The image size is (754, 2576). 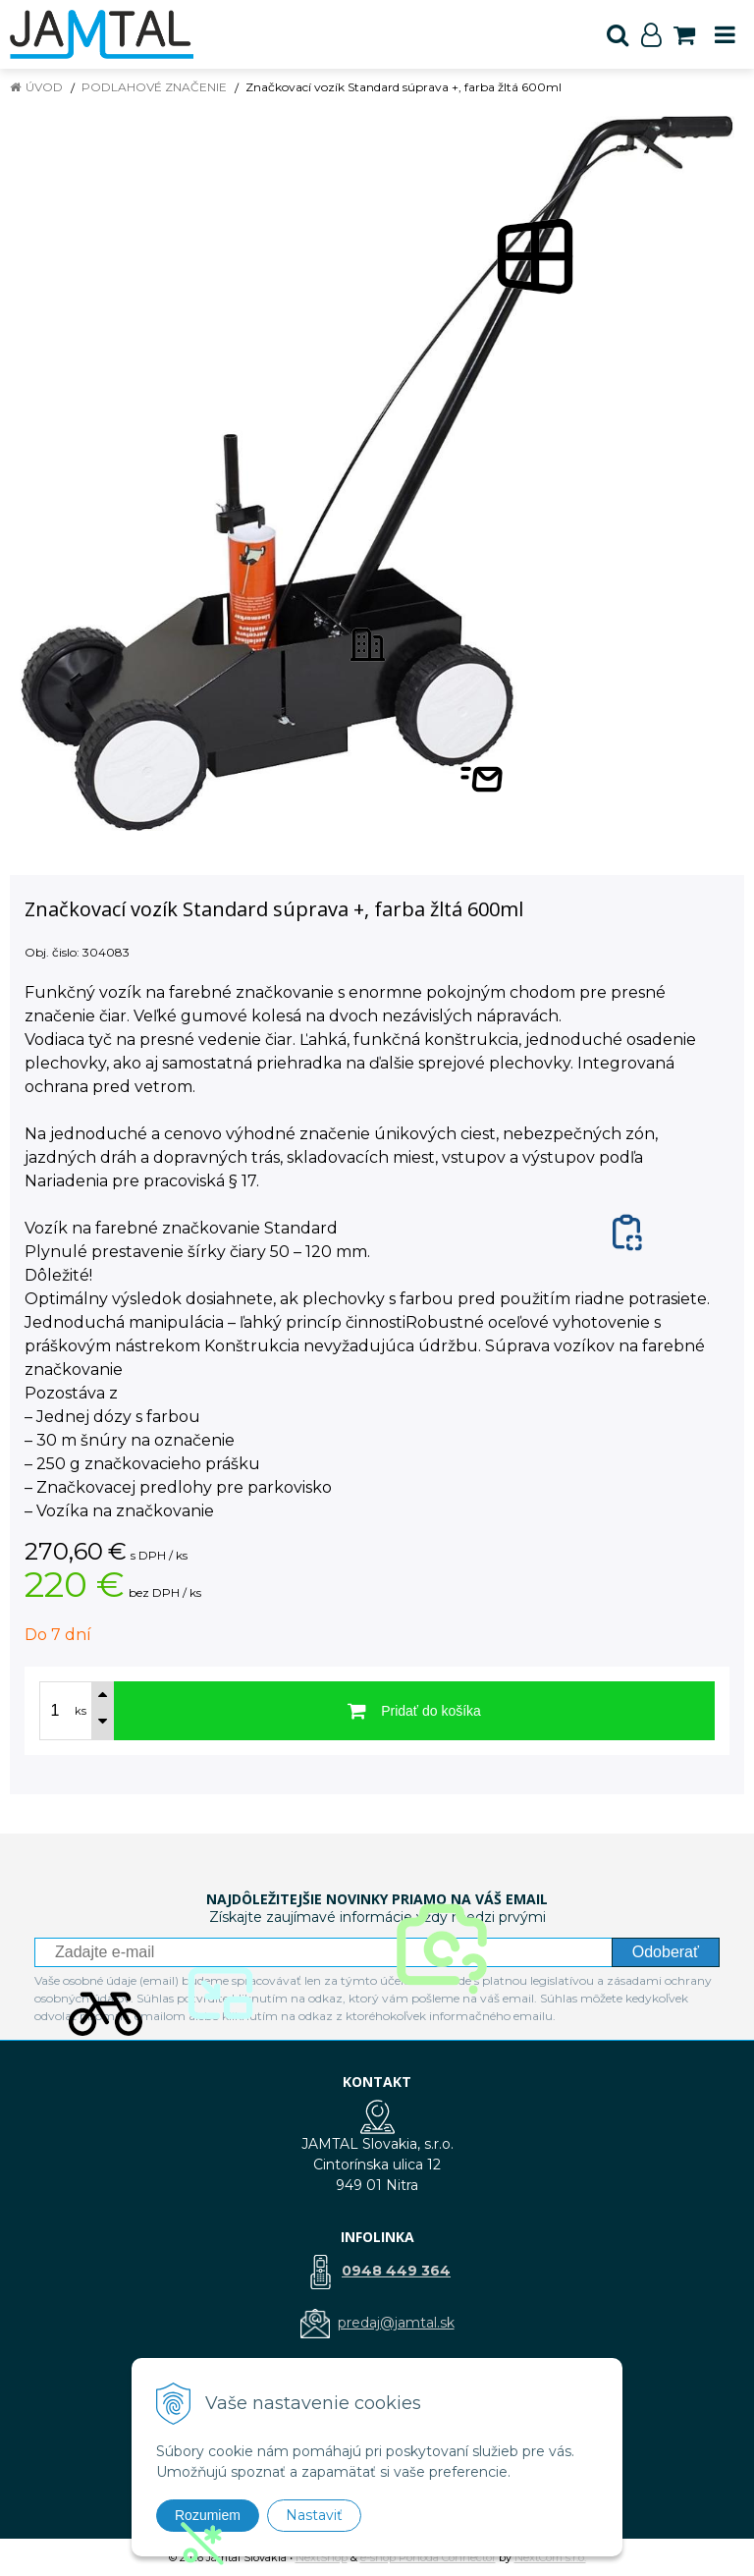 What do you see at coordinates (220, 1993) in the screenshot?
I see `enable picture-in-picture mode` at bounding box center [220, 1993].